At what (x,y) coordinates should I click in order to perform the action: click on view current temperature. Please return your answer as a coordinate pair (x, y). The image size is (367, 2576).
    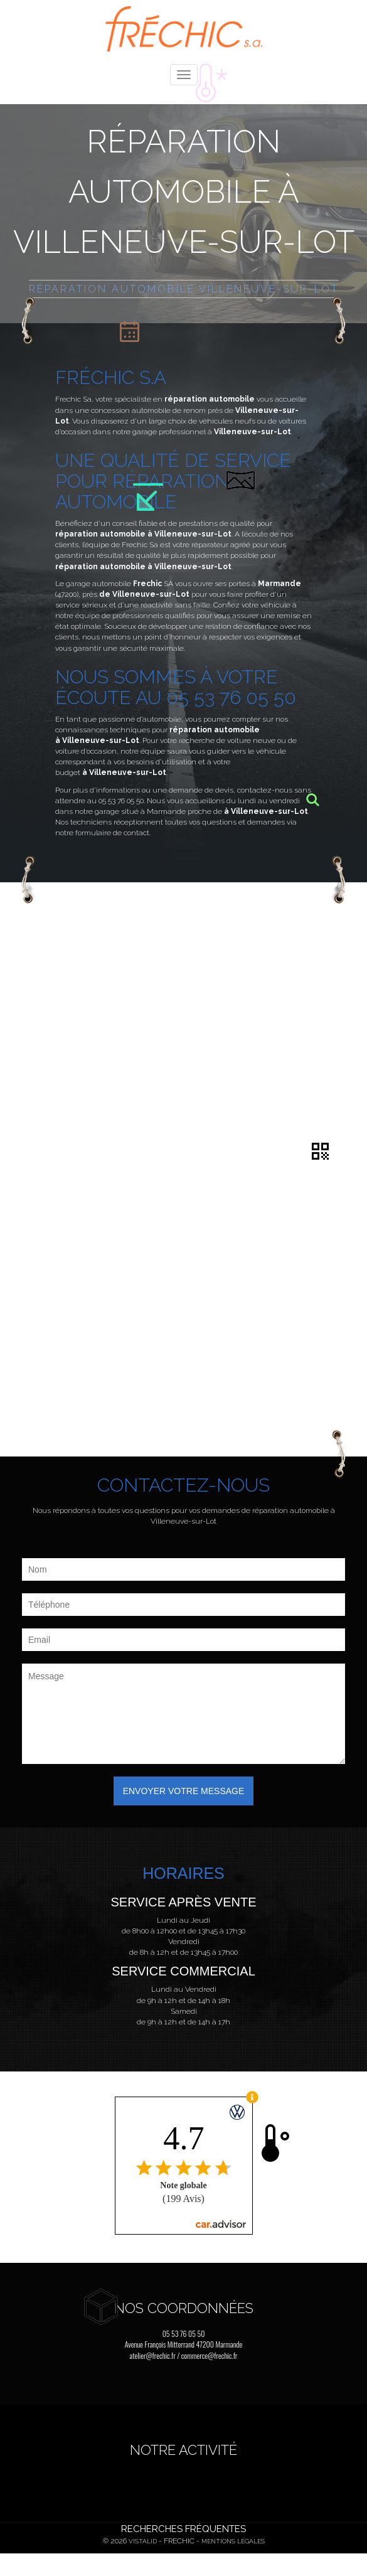
    Looking at the image, I should click on (272, 2143).